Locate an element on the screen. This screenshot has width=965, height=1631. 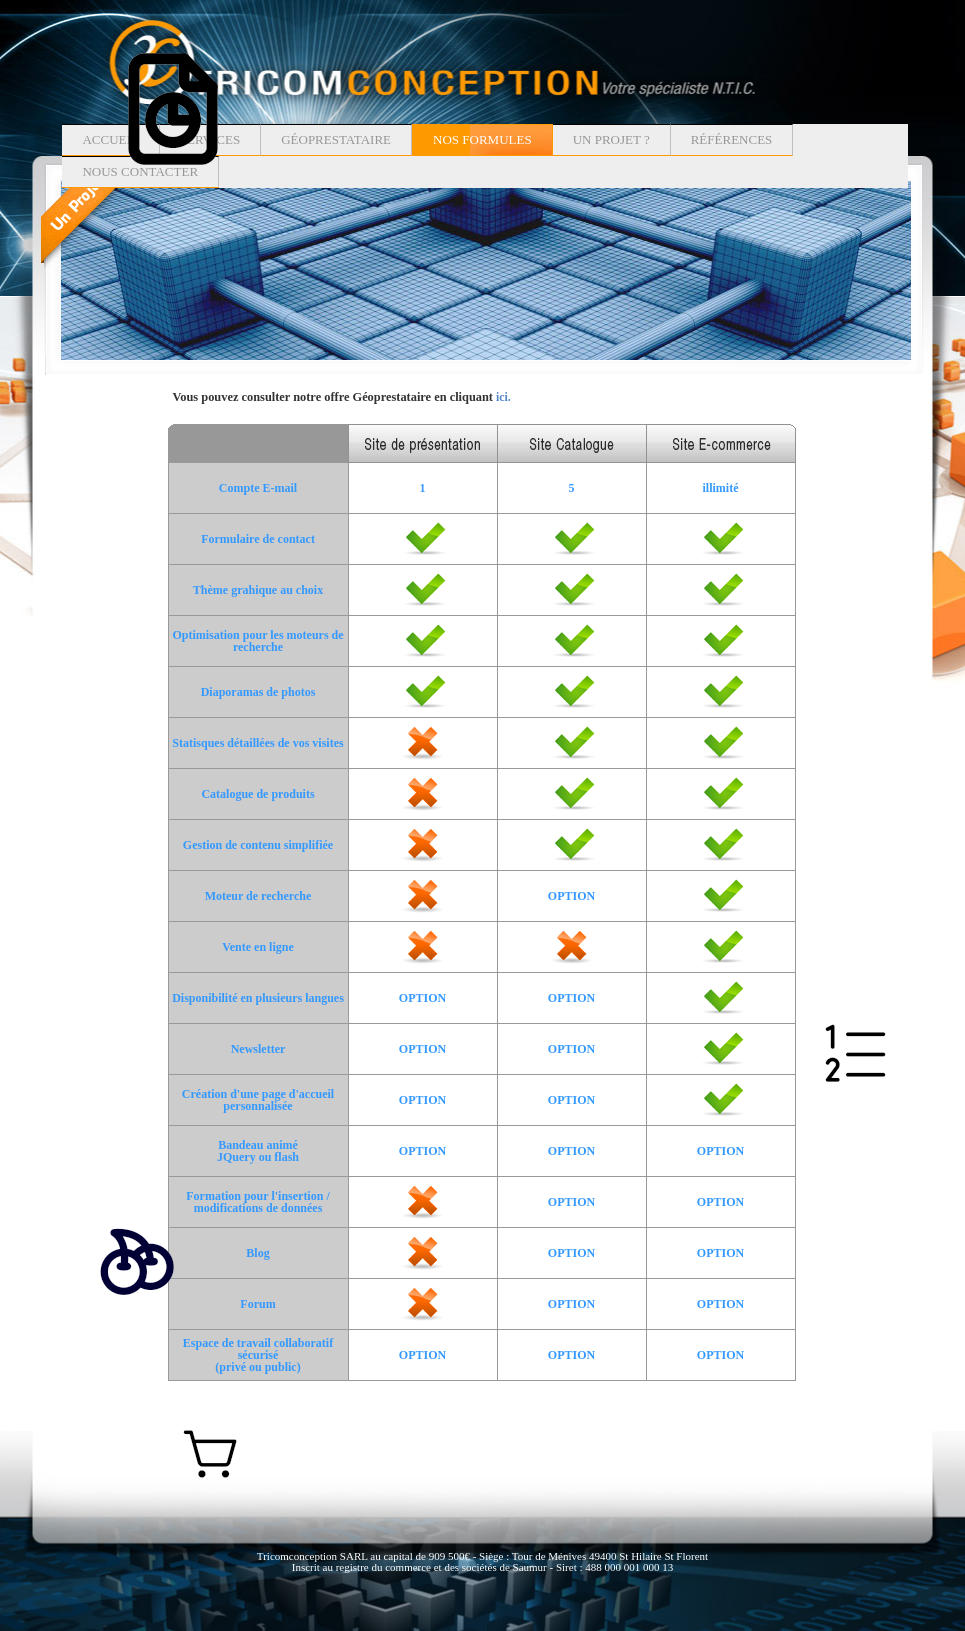
view file with chart or analytics data is located at coordinates (173, 109).